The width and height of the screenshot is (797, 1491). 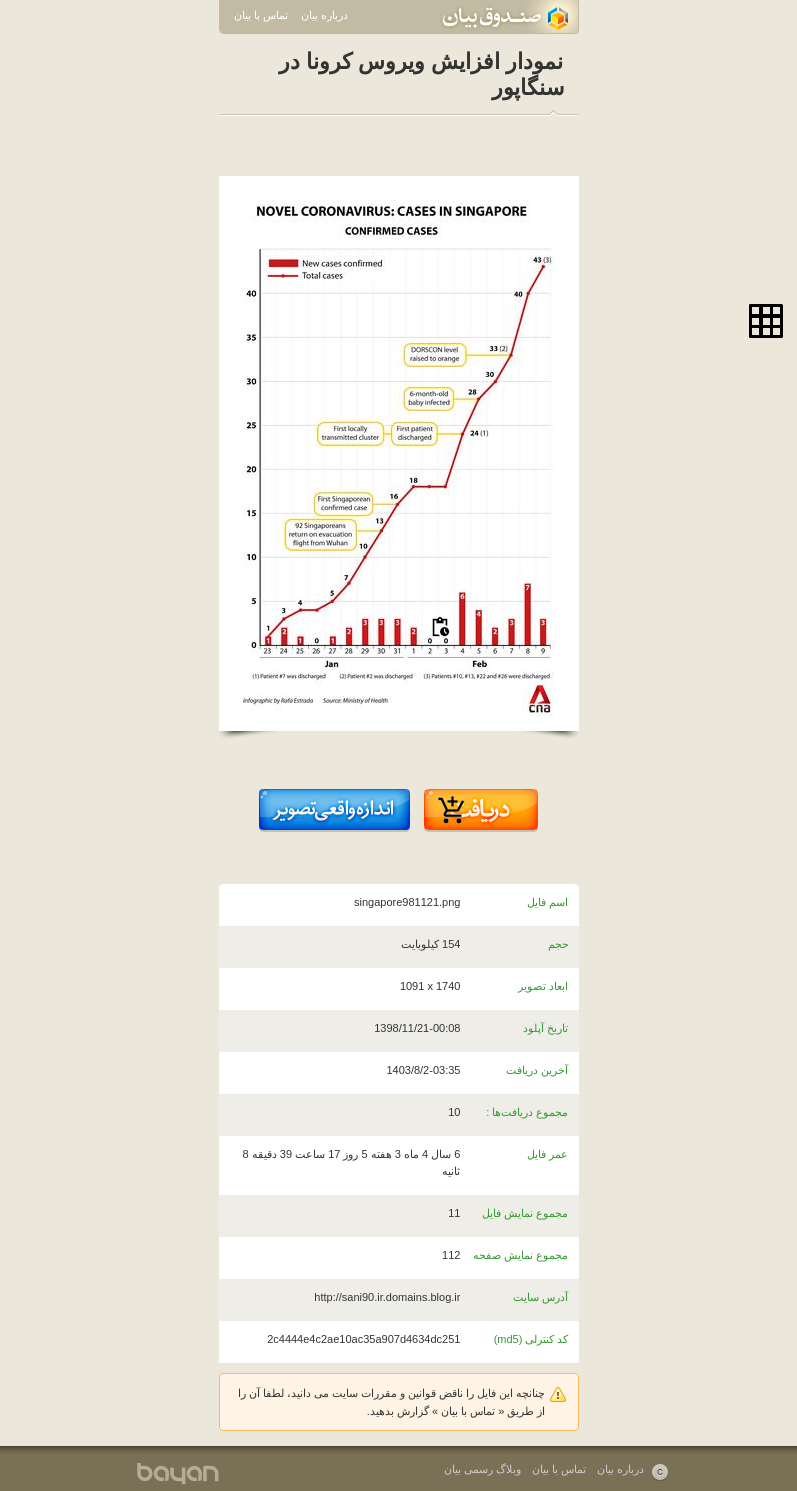 I want to click on view pending tasks or actions, so click(x=440, y=627).